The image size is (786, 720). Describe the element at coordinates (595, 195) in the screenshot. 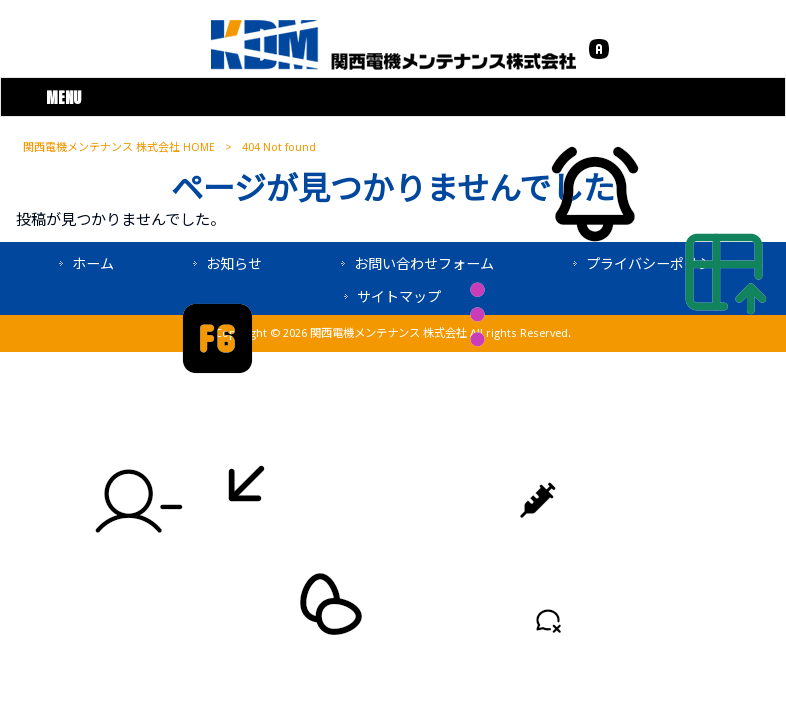

I see `indicates new notifications or alerts` at that location.